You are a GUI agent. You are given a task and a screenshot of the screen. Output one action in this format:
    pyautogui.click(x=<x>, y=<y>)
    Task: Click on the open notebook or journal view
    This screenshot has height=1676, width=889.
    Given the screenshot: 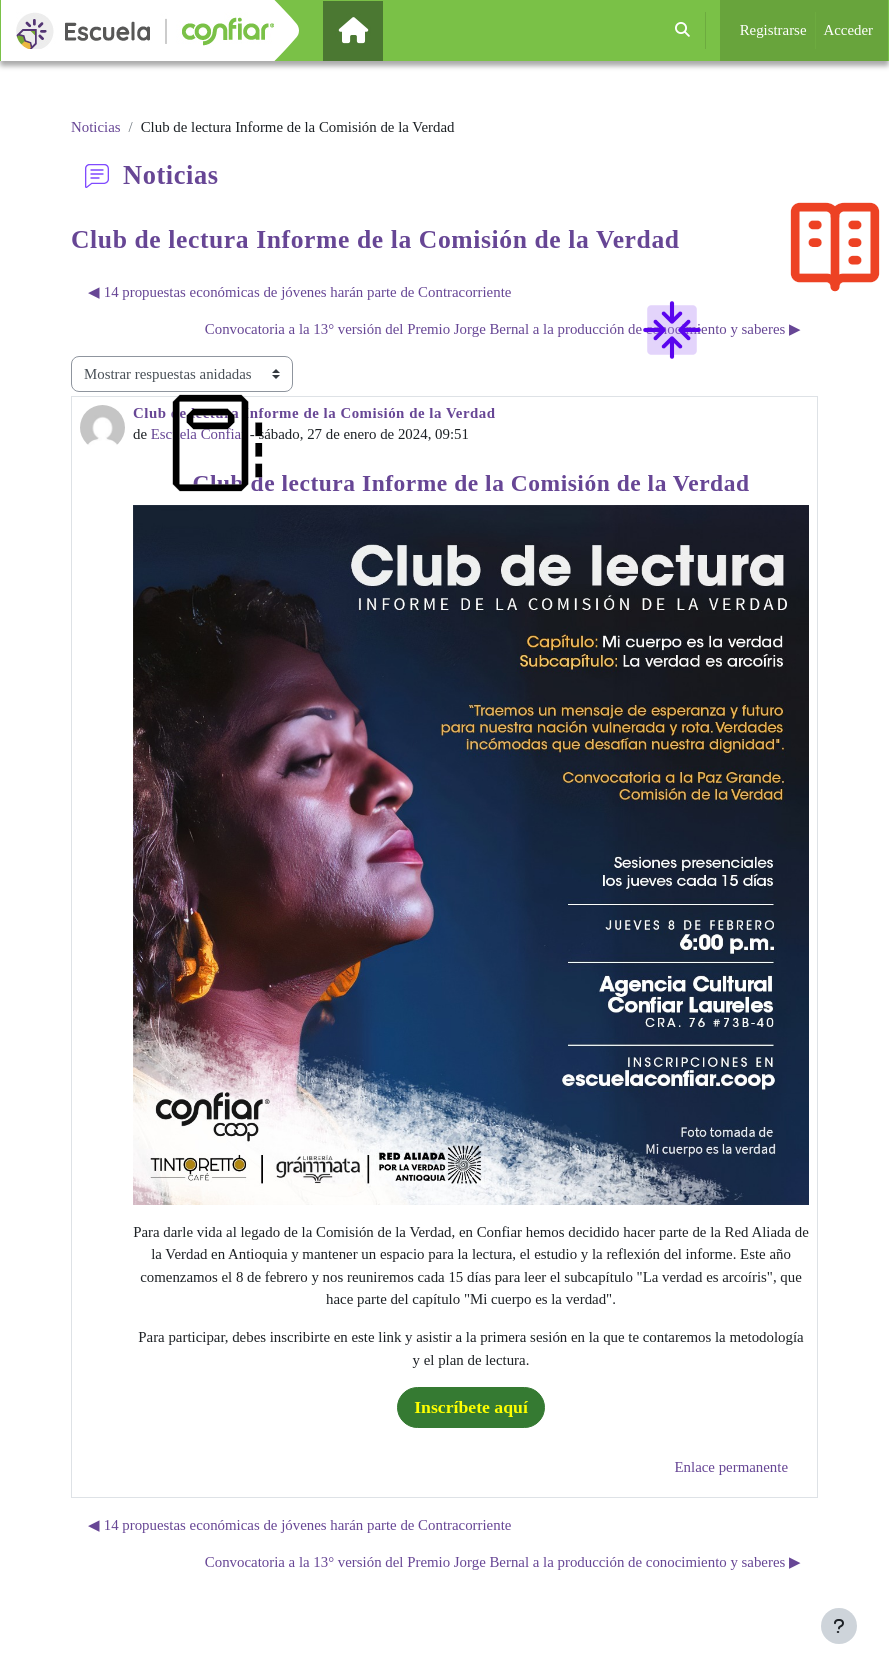 What is the action you would take?
    pyautogui.click(x=214, y=443)
    